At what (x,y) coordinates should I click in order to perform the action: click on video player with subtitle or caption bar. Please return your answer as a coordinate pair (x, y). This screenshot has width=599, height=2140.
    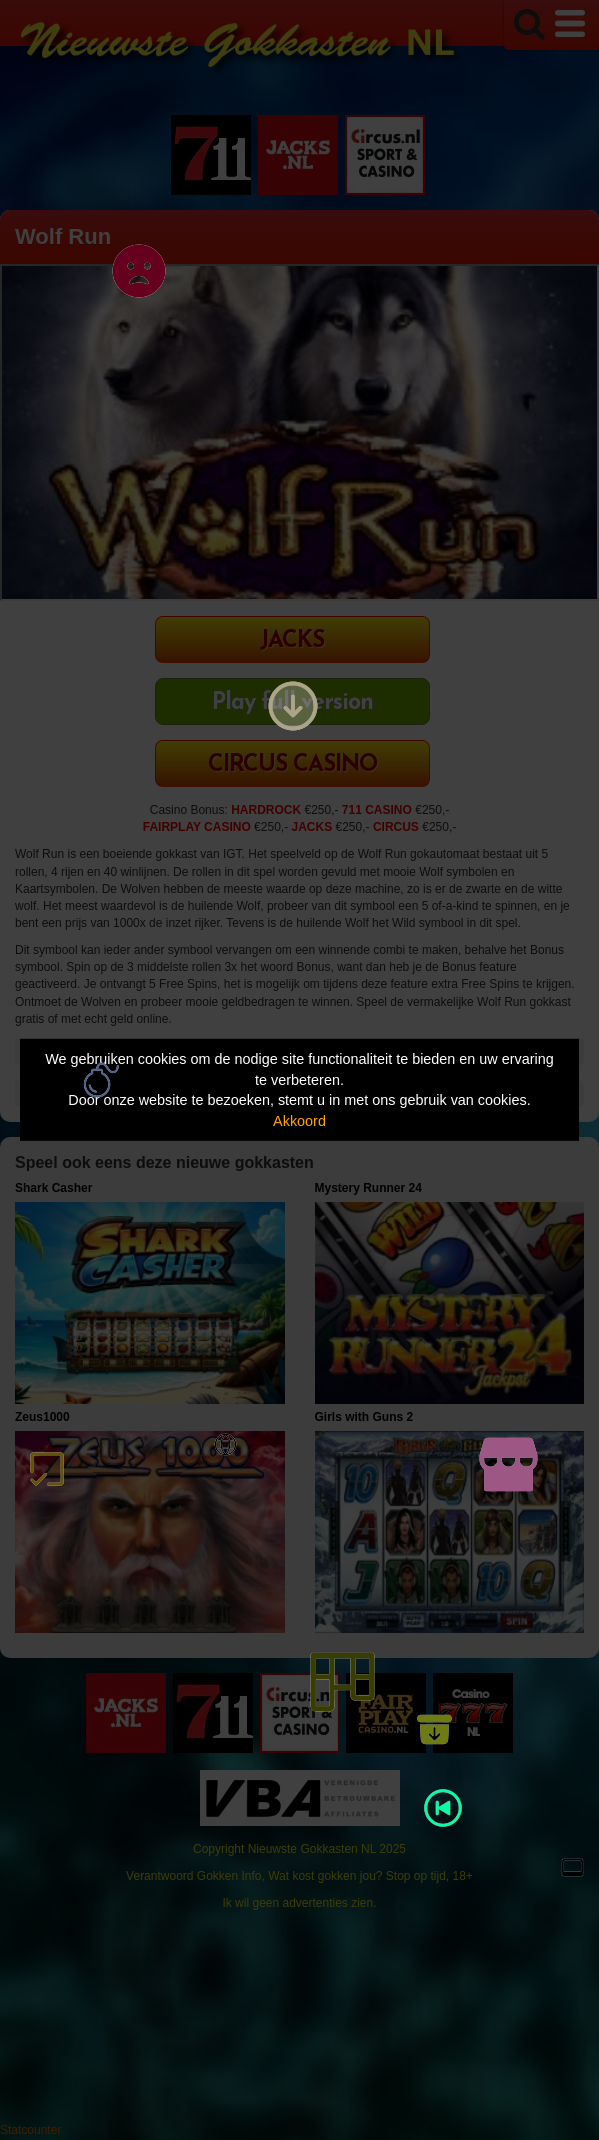
    Looking at the image, I should click on (572, 1867).